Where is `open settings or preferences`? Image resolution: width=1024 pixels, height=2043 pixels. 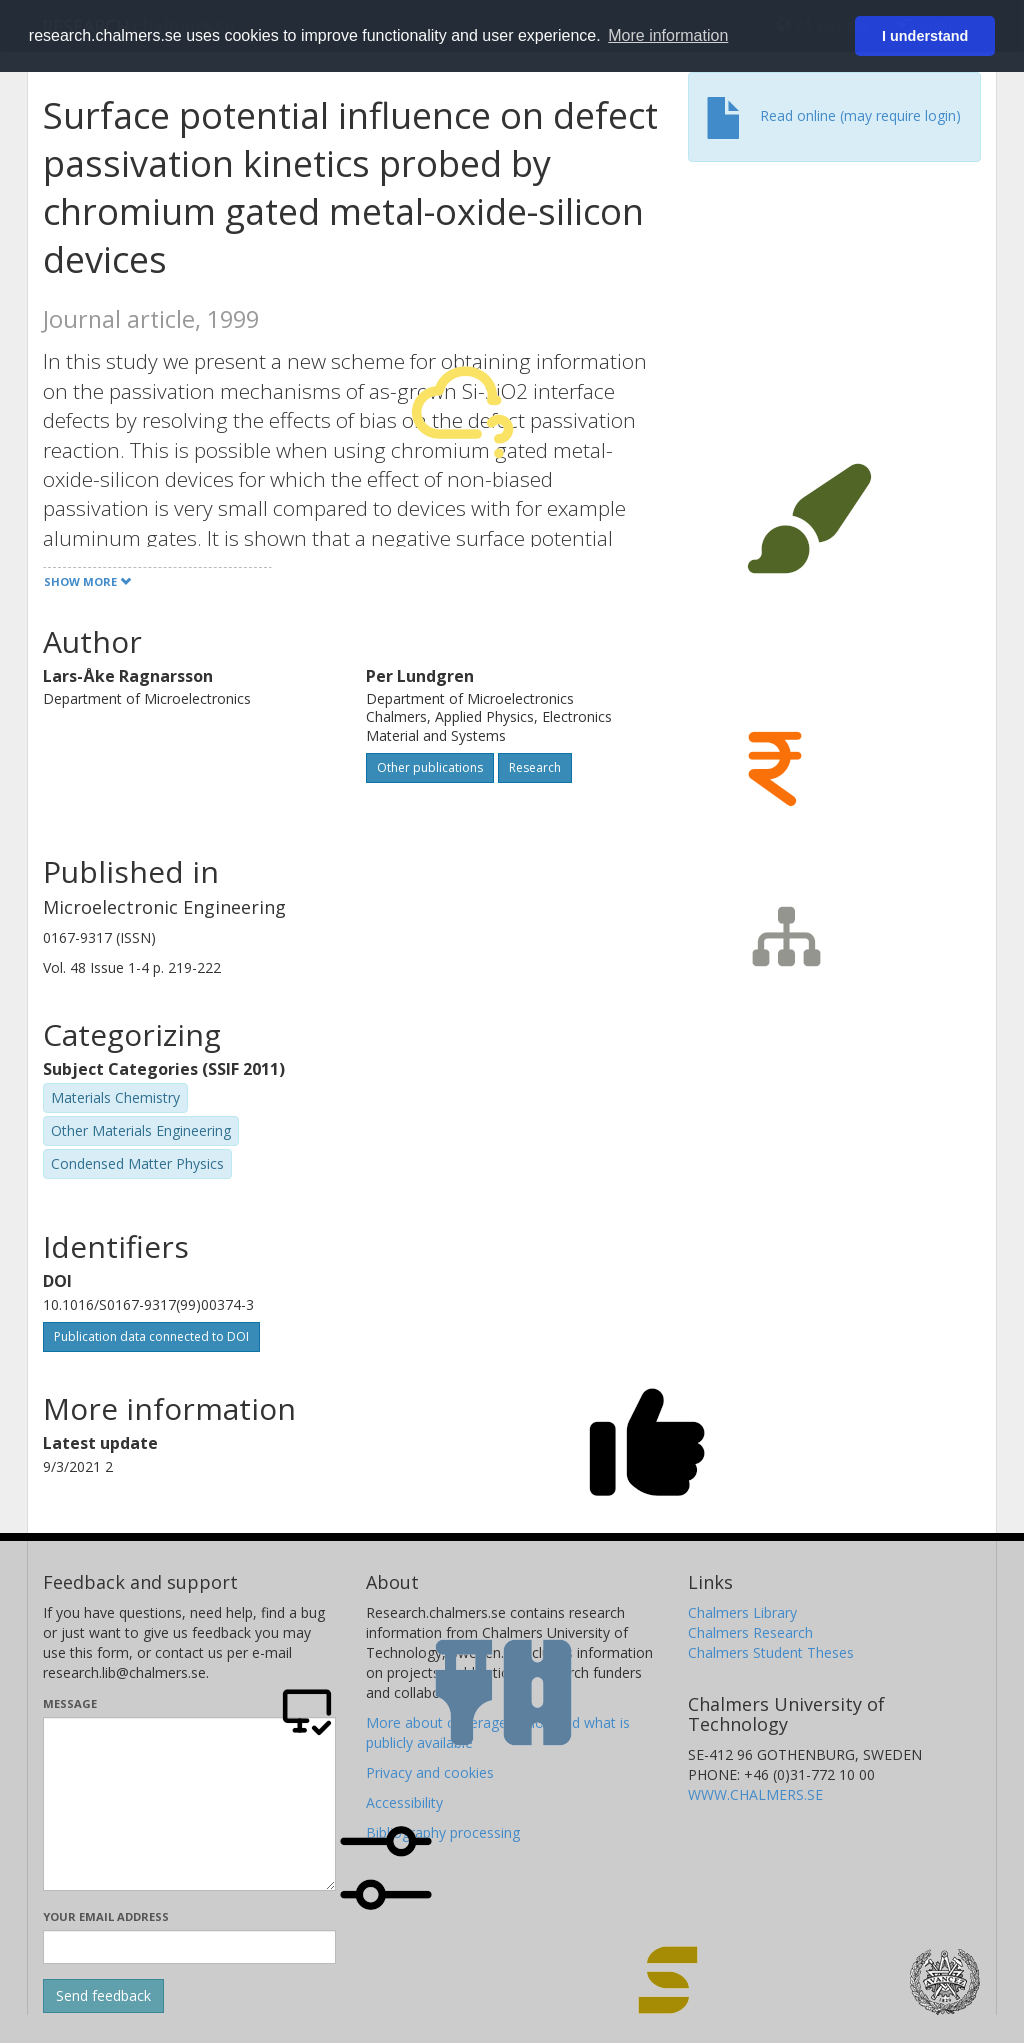 open settings or preferences is located at coordinates (386, 1868).